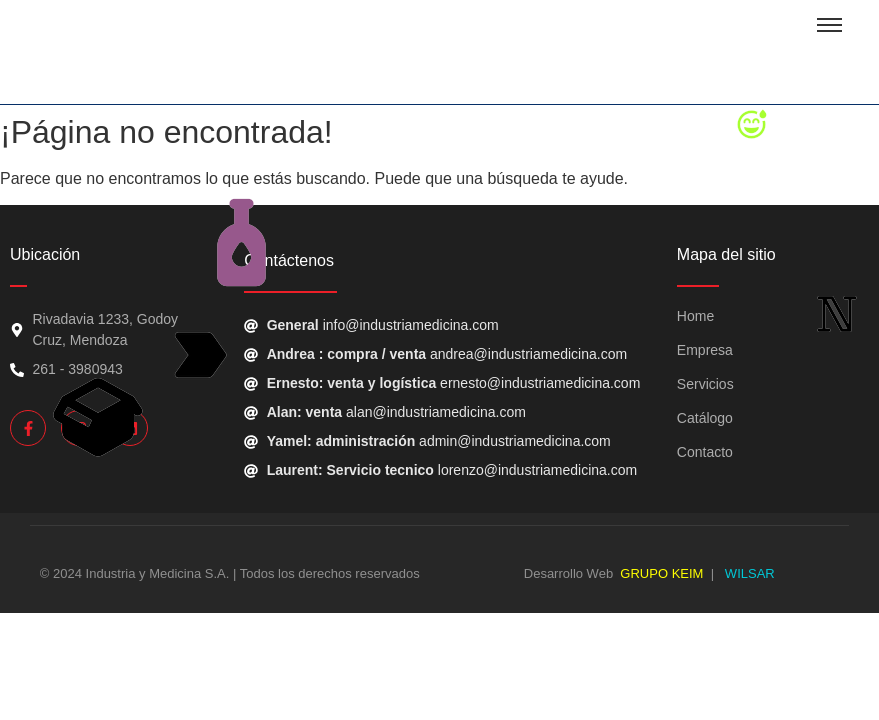  Describe the element at coordinates (241, 242) in the screenshot. I see `indicates liquid medication or dosage` at that location.